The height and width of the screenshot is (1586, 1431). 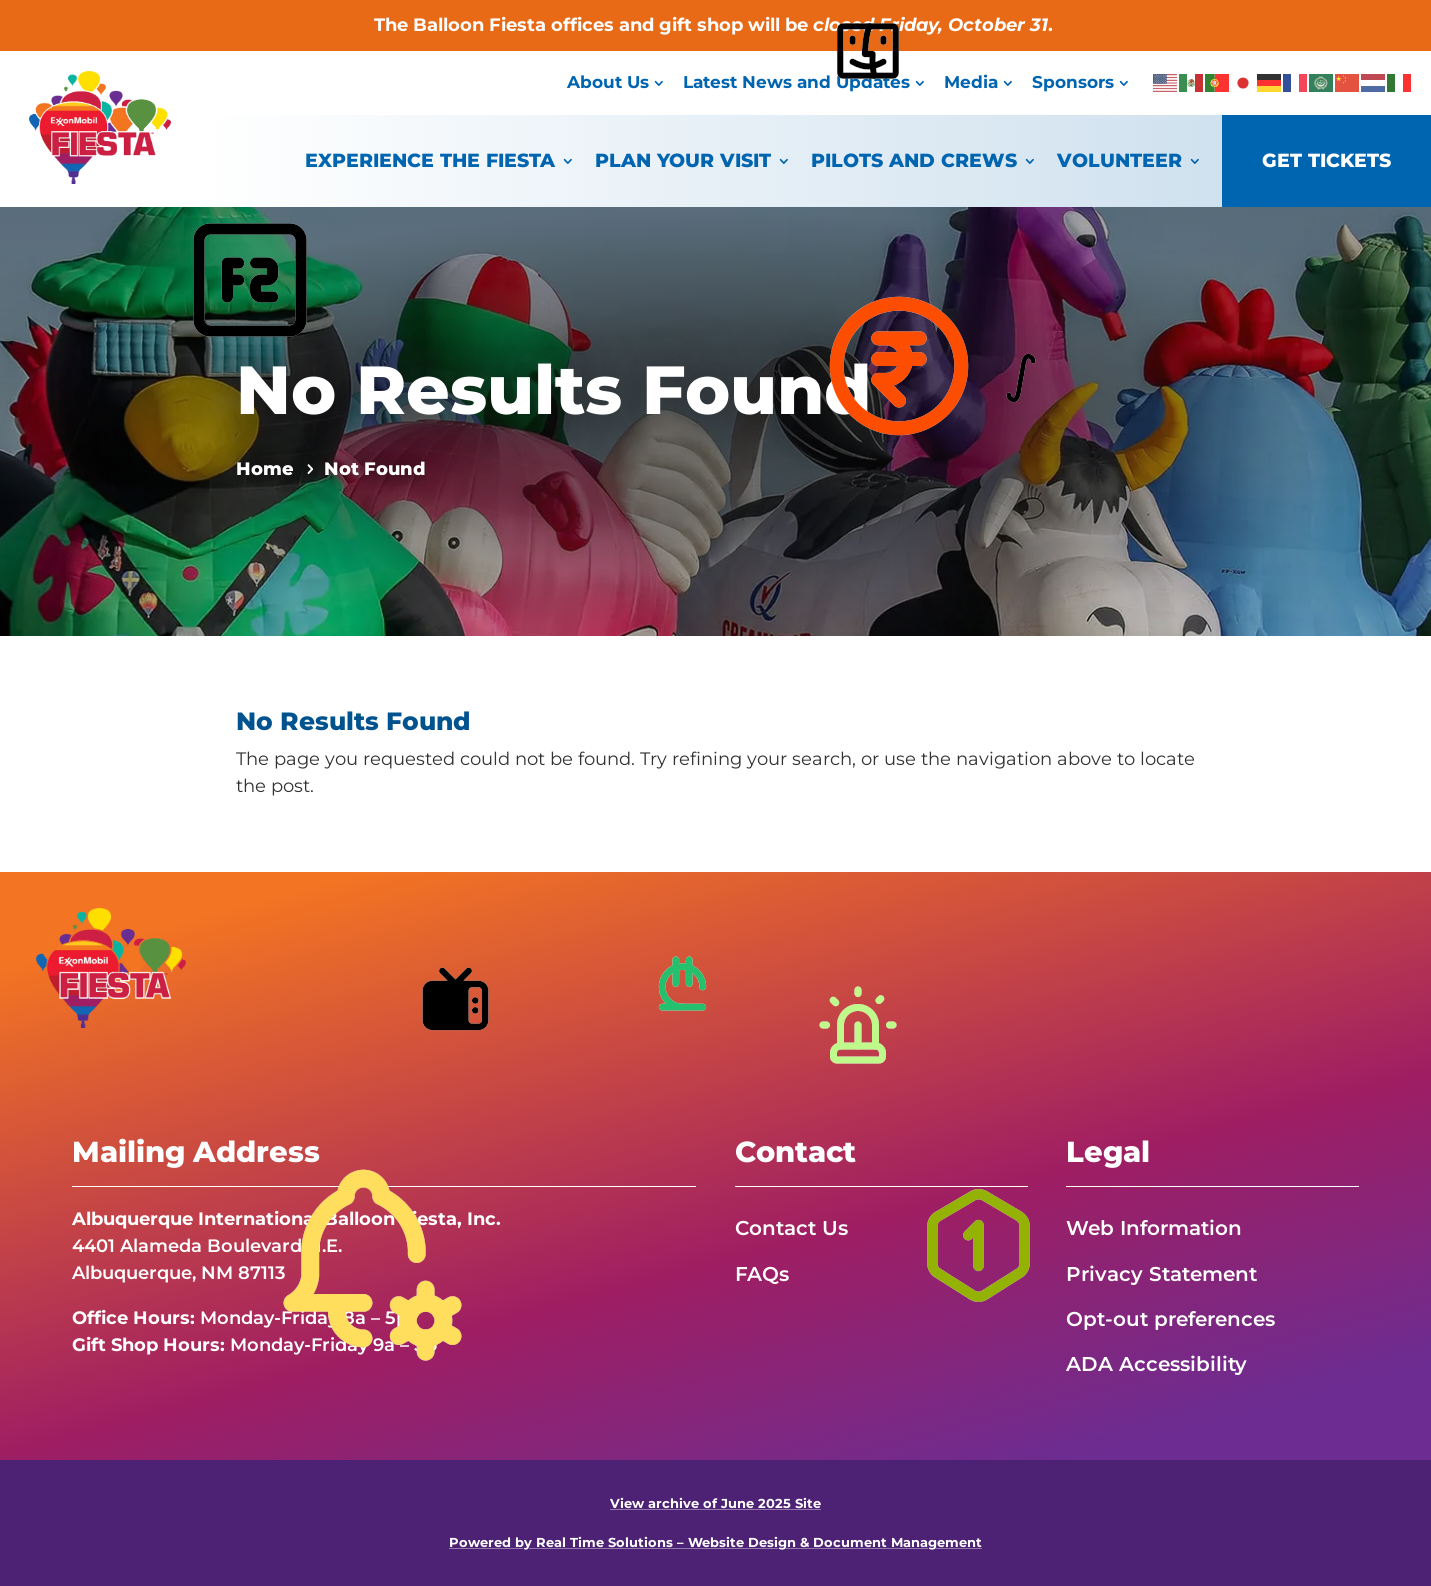 I want to click on indicates step one in a multi-step process, so click(x=978, y=1245).